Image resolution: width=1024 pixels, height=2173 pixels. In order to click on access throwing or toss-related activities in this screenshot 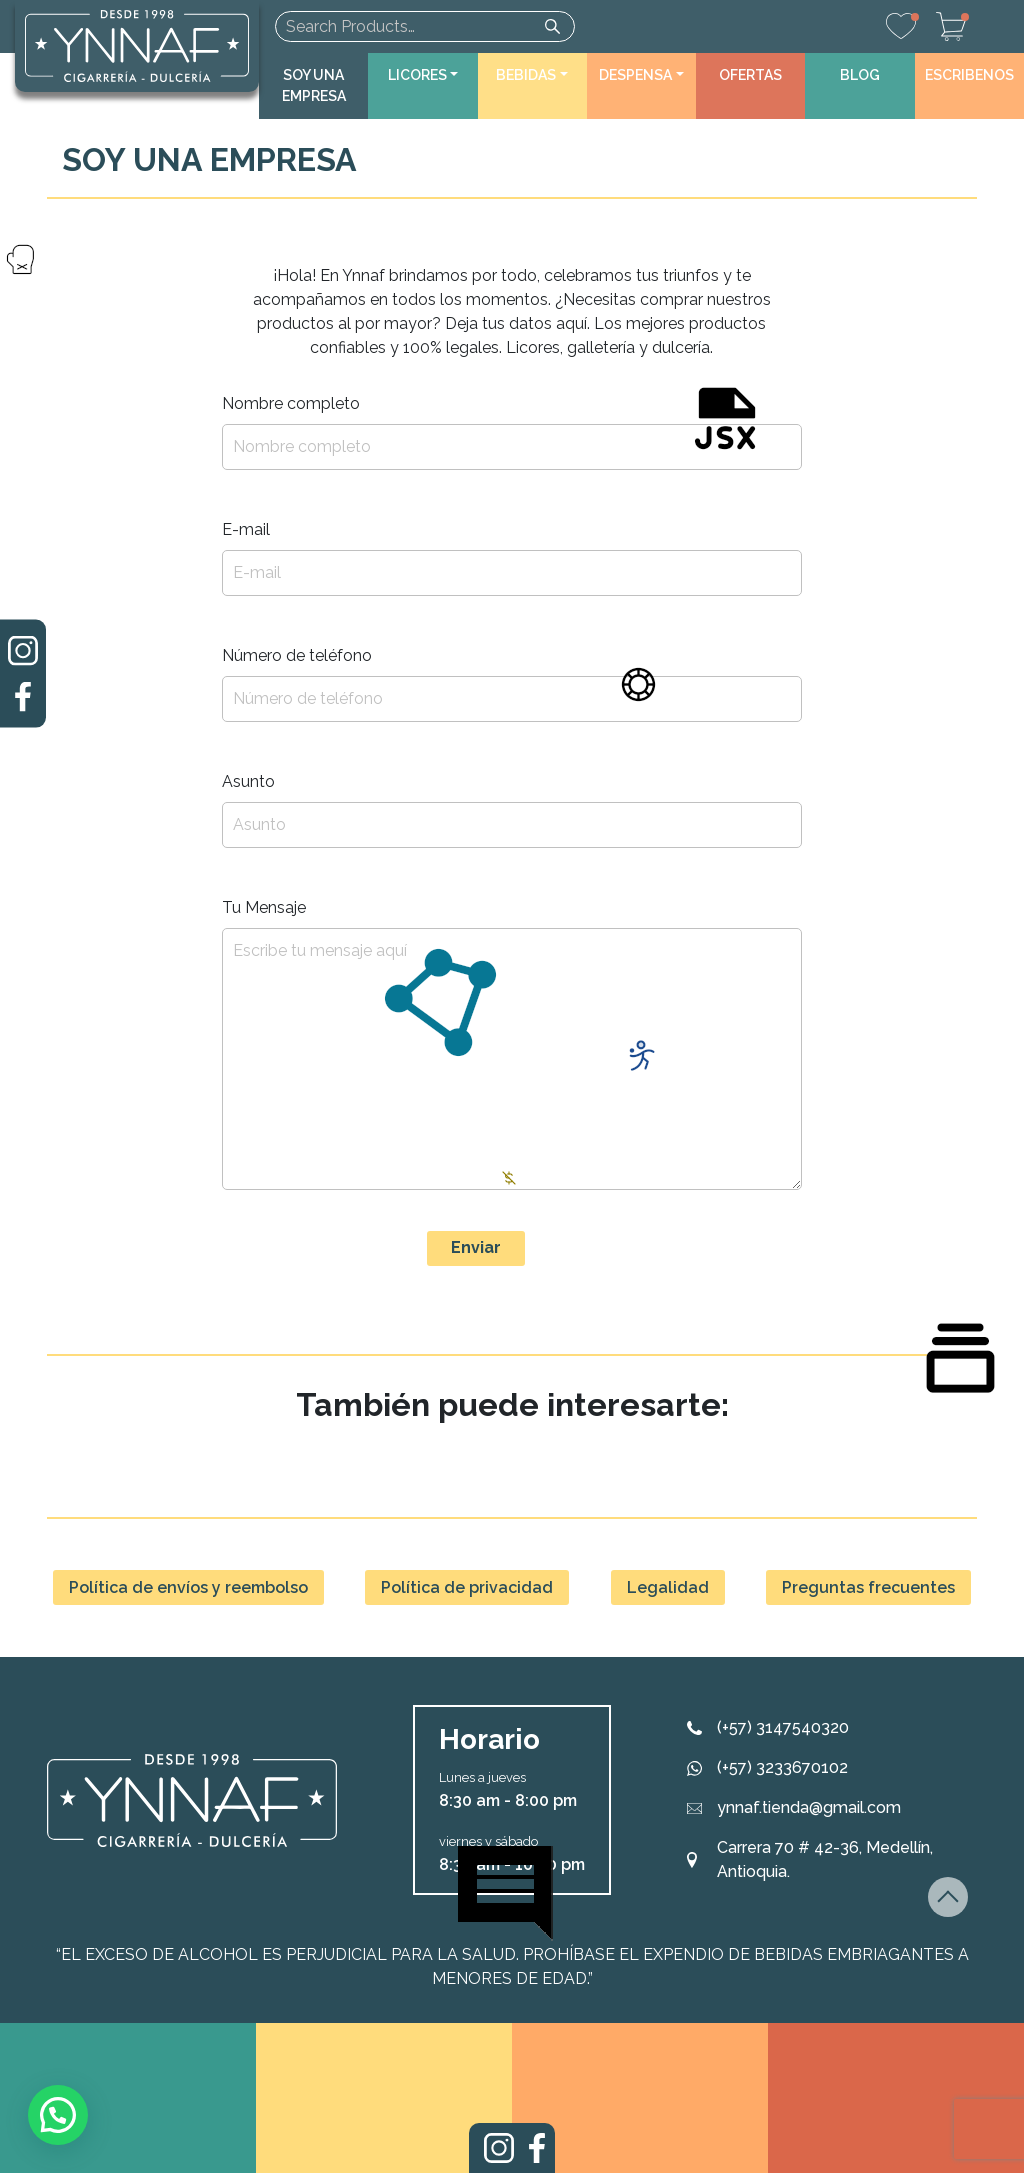, I will do `click(641, 1055)`.